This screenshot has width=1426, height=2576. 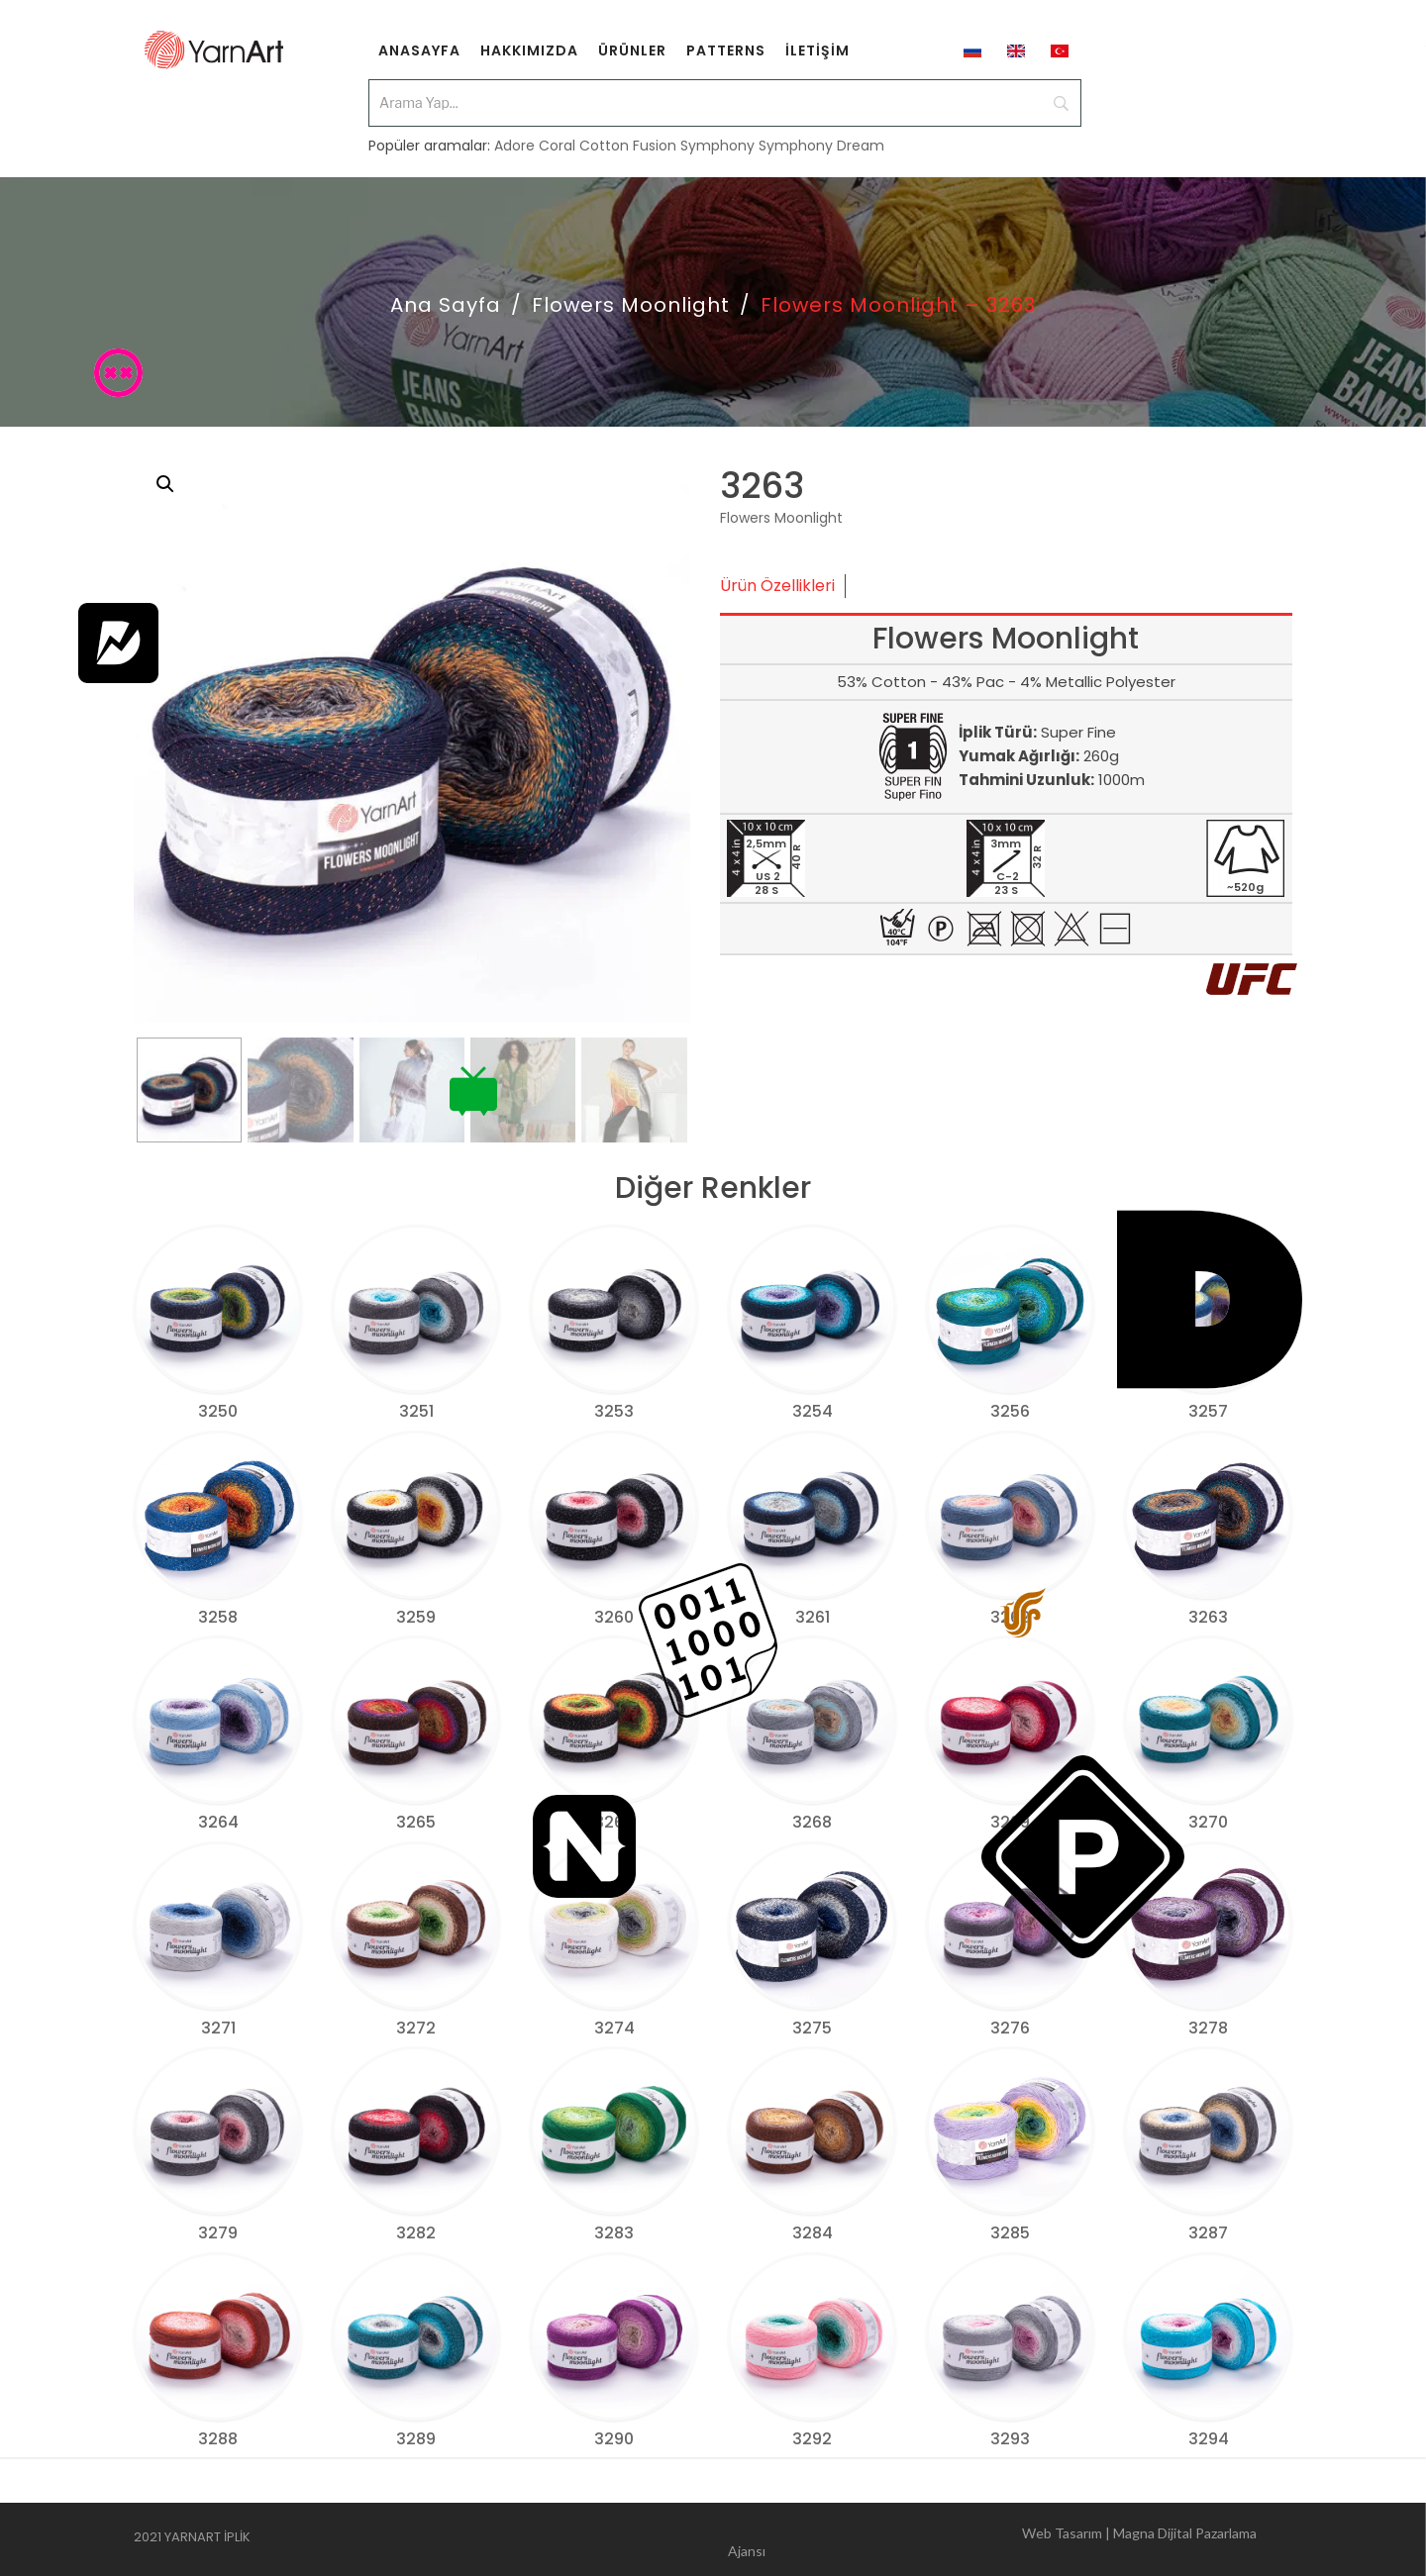 I want to click on open niconico video streaming app, so click(x=473, y=1091).